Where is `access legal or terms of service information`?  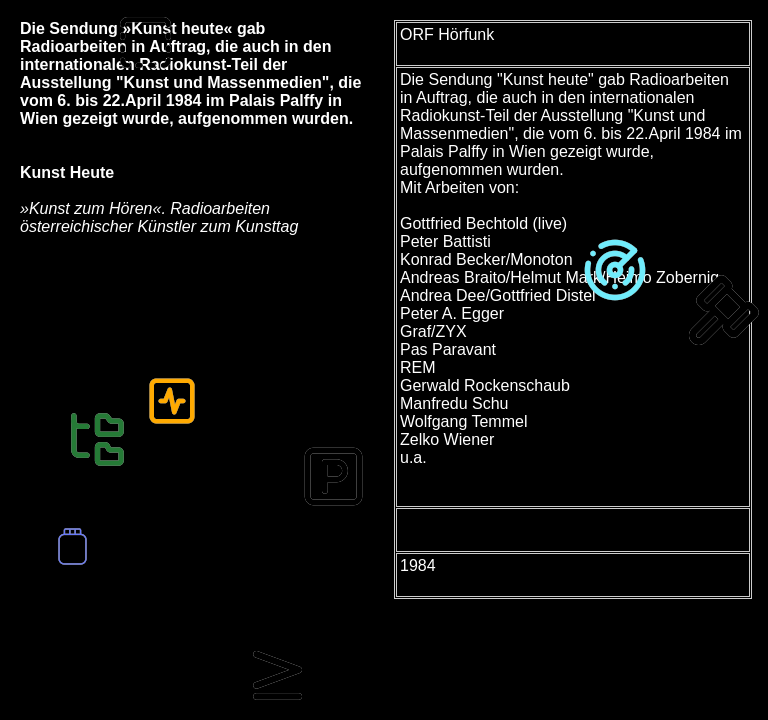 access legal or terms of service information is located at coordinates (721, 312).